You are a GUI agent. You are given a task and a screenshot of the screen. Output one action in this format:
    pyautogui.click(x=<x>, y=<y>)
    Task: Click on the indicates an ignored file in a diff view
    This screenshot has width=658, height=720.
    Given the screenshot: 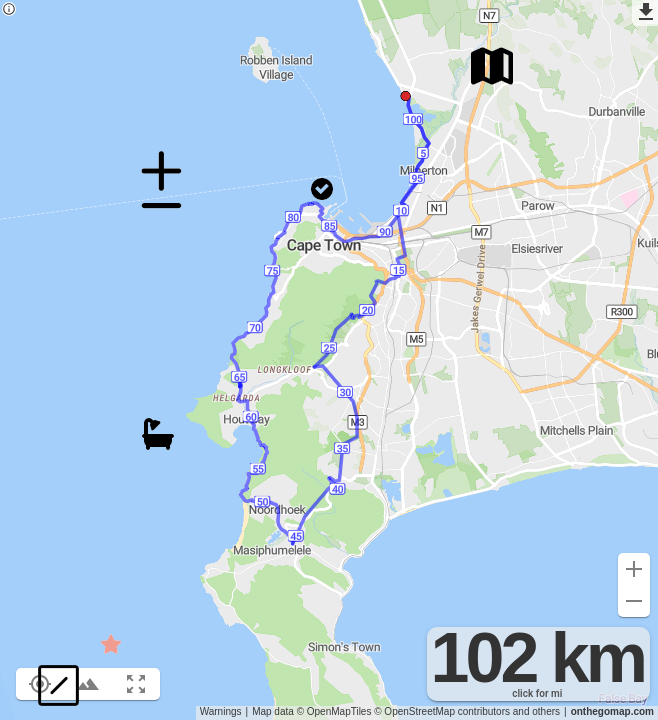 What is the action you would take?
    pyautogui.click(x=58, y=685)
    